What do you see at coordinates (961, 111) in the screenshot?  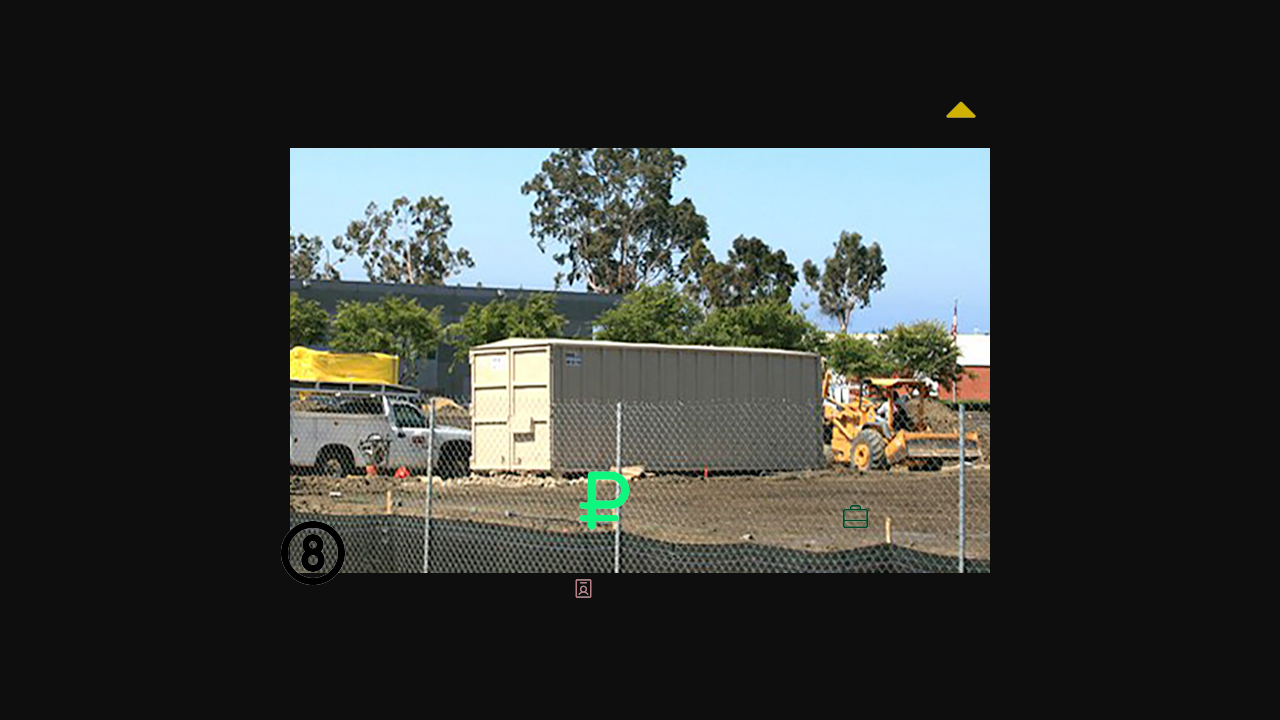 I see `collapse an expanded section` at bounding box center [961, 111].